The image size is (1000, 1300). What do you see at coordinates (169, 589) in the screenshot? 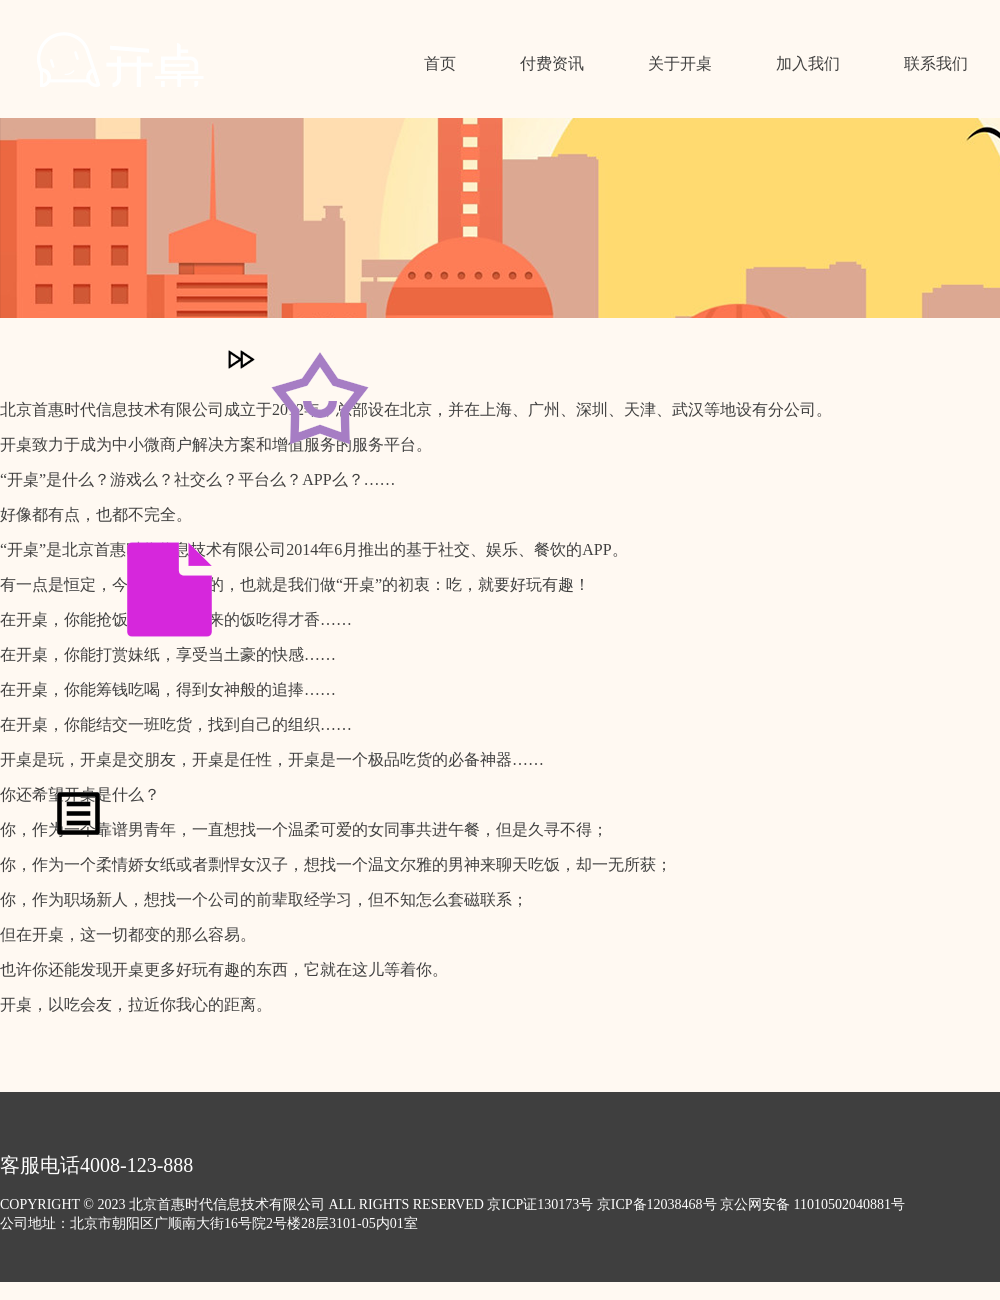
I see `view or open a document` at bounding box center [169, 589].